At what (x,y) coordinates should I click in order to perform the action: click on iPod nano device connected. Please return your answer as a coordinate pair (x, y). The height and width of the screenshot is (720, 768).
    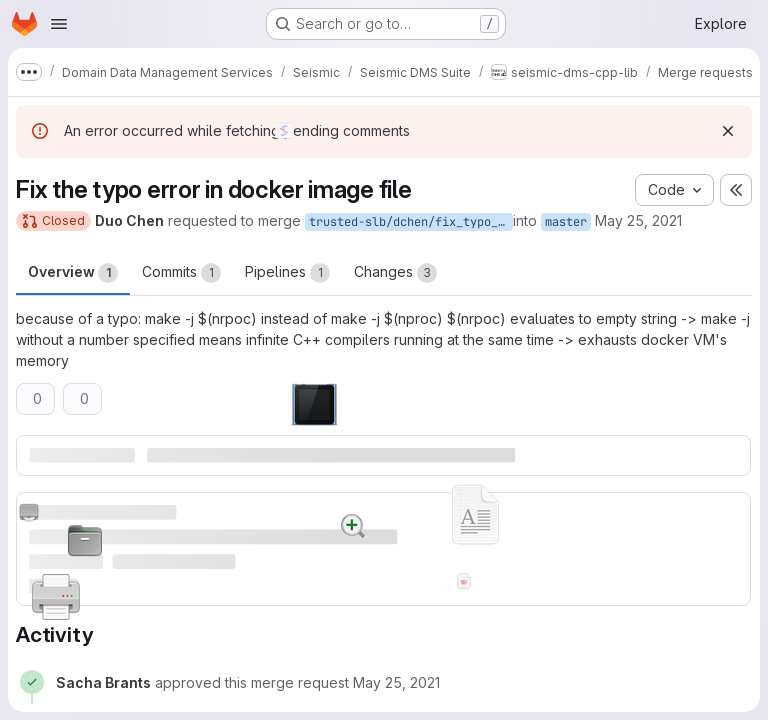
    Looking at the image, I should click on (314, 404).